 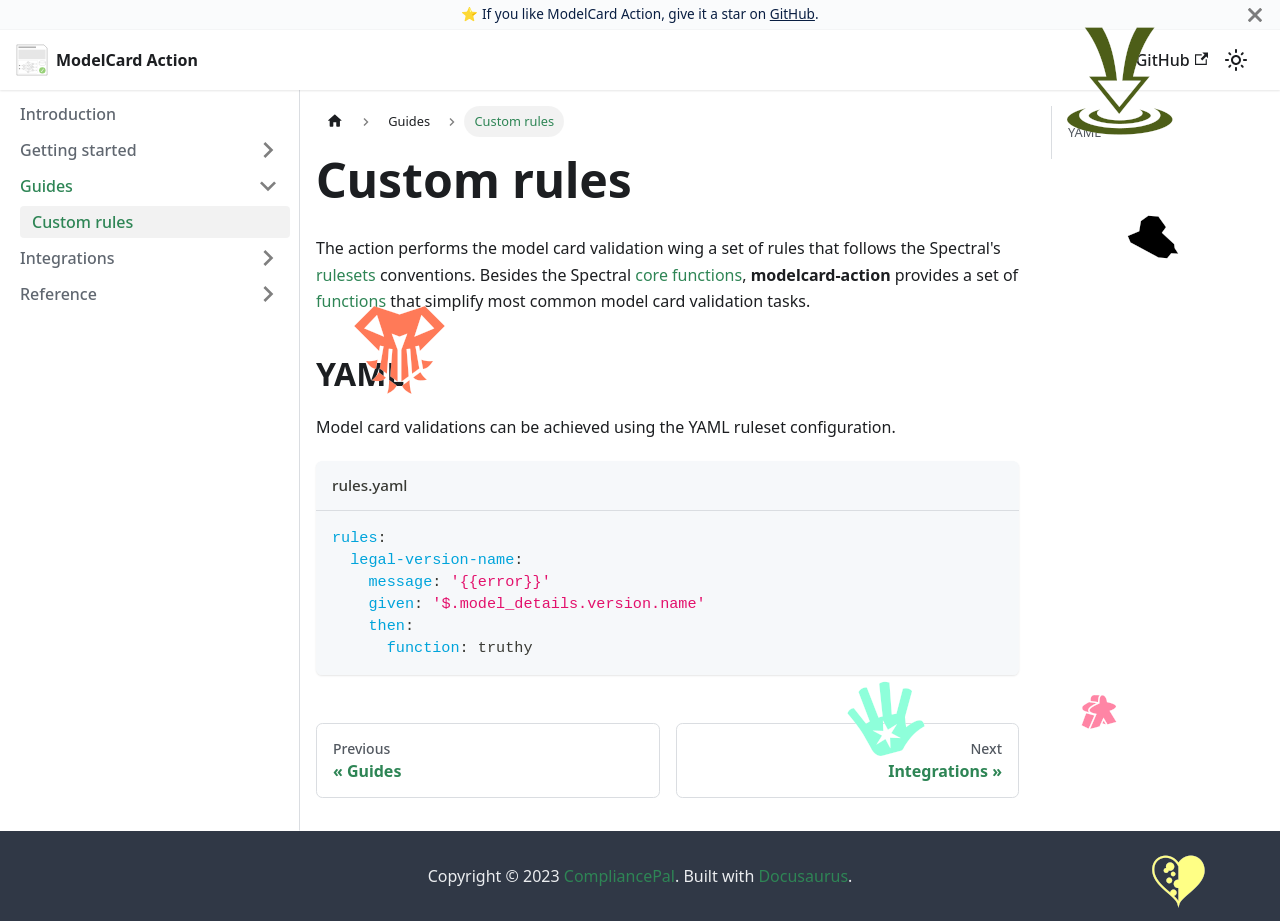 What do you see at coordinates (886, 720) in the screenshot?
I see `activate magic or special ability` at bounding box center [886, 720].